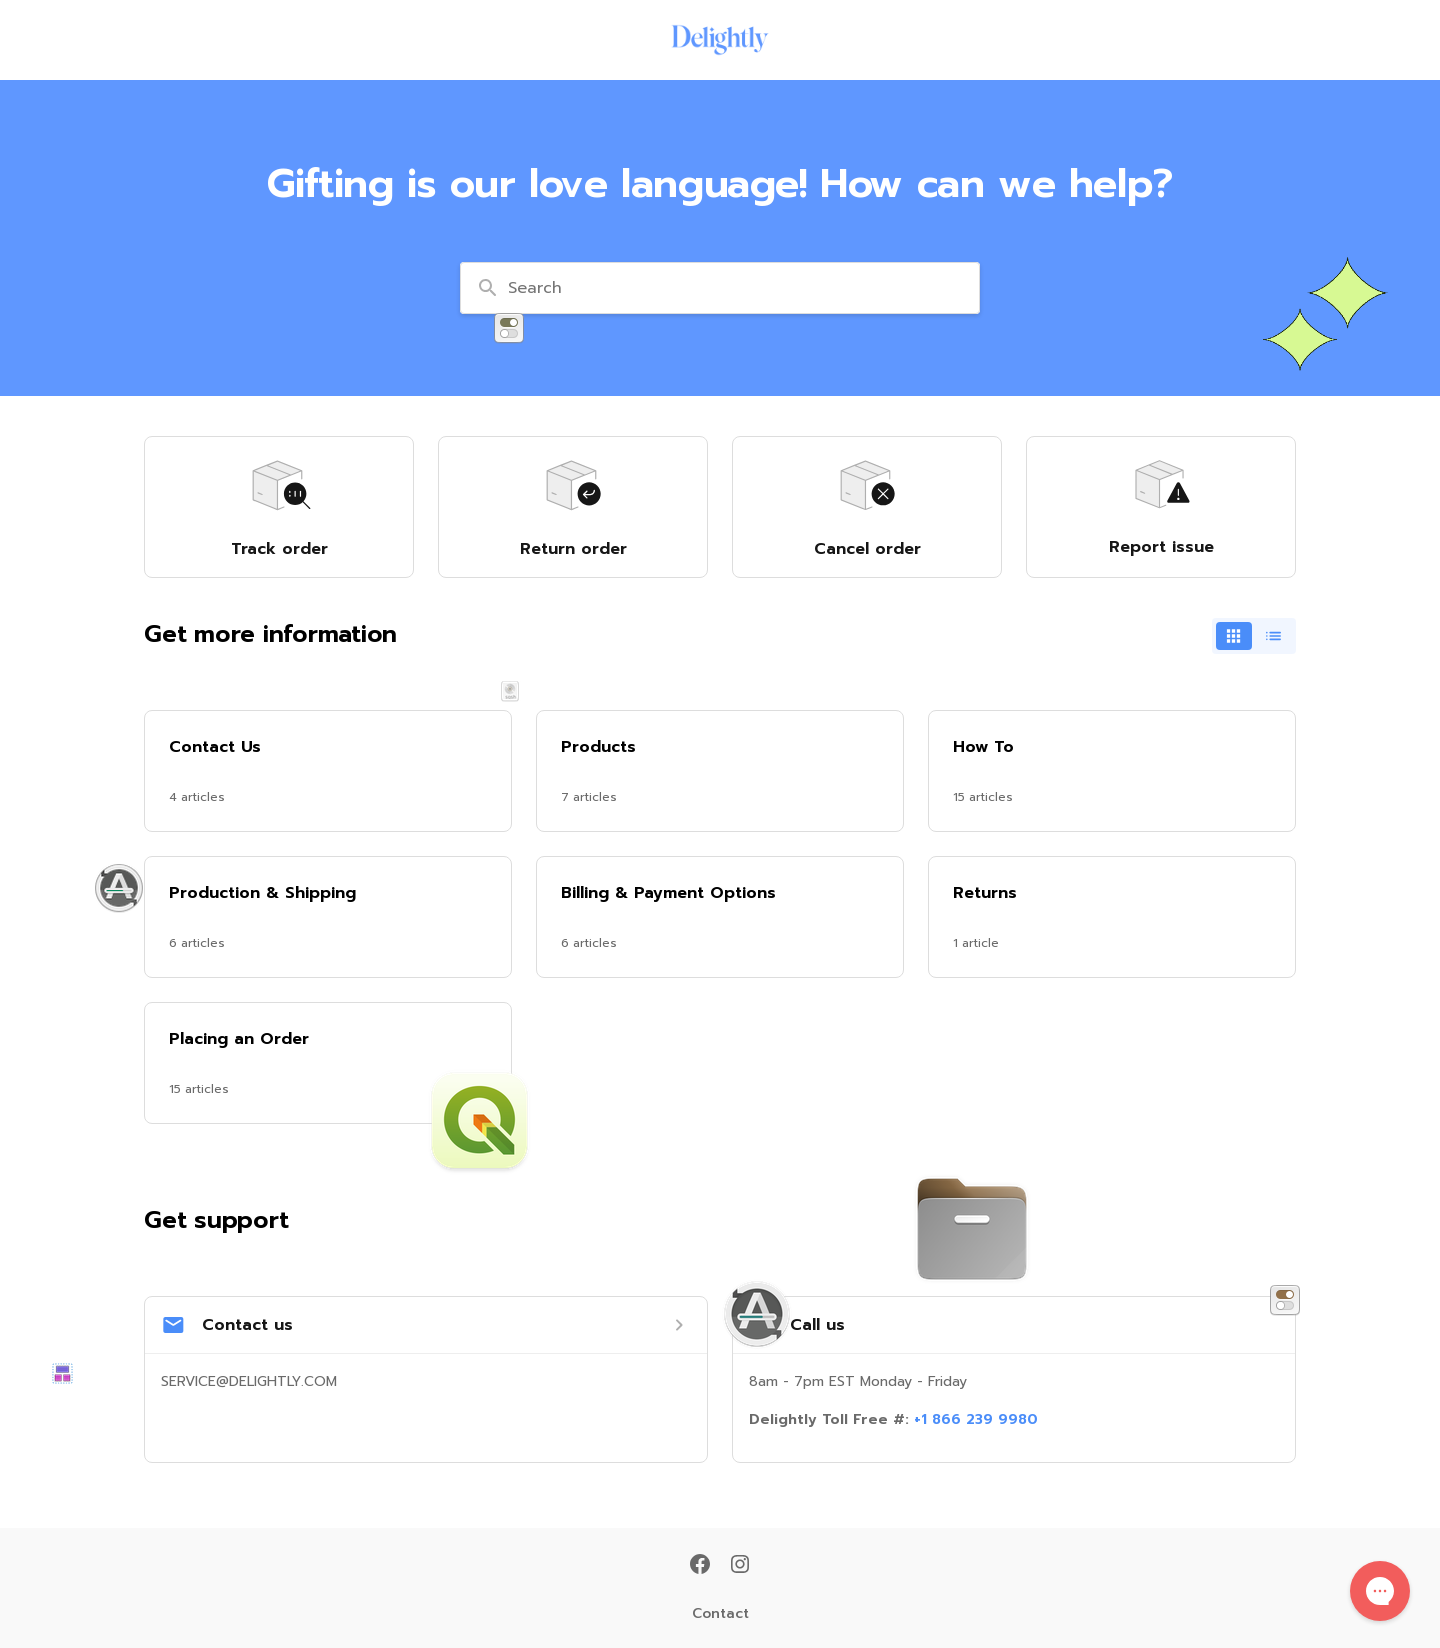 Image resolution: width=1440 pixels, height=1648 pixels. What do you see at coordinates (510, 691) in the screenshot?
I see `a squashfs compressed filesystem image file` at bounding box center [510, 691].